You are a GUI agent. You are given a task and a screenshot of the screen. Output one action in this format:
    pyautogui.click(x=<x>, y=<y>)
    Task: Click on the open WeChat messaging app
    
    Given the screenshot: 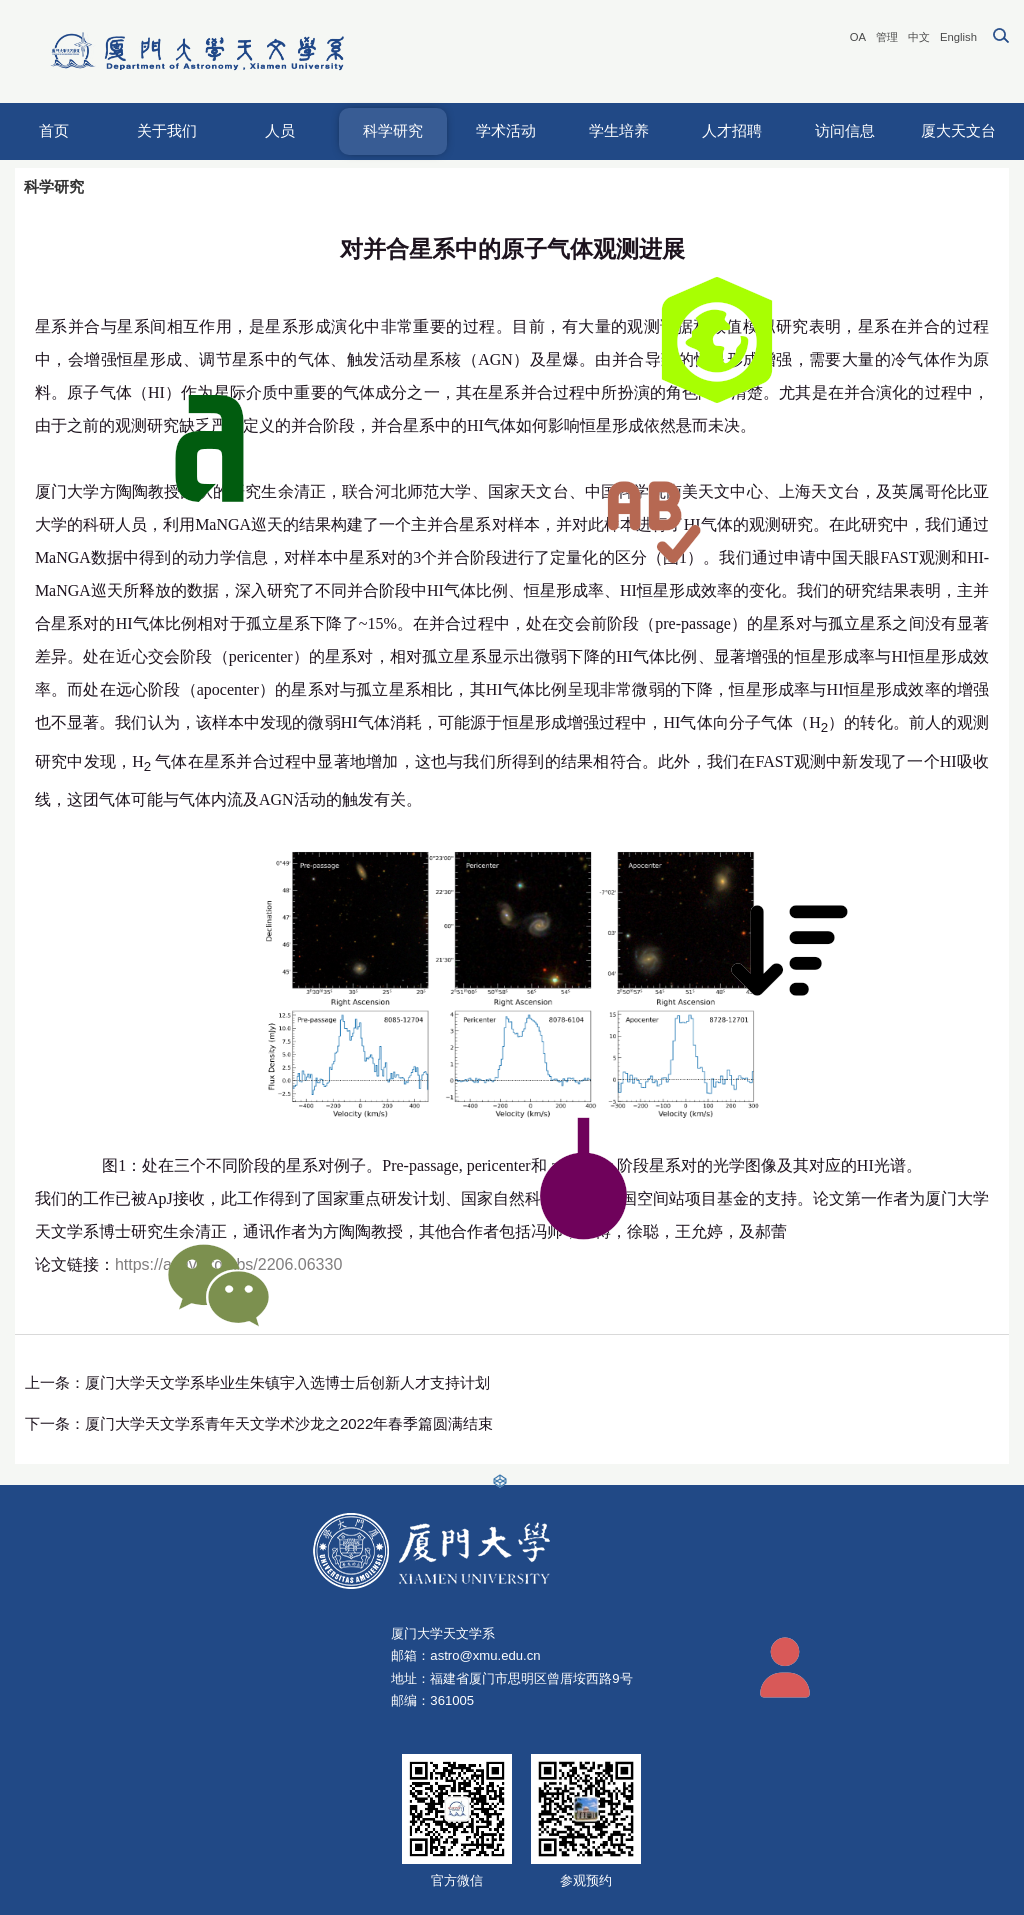 What is the action you would take?
    pyautogui.click(x=218, y=1285)
    